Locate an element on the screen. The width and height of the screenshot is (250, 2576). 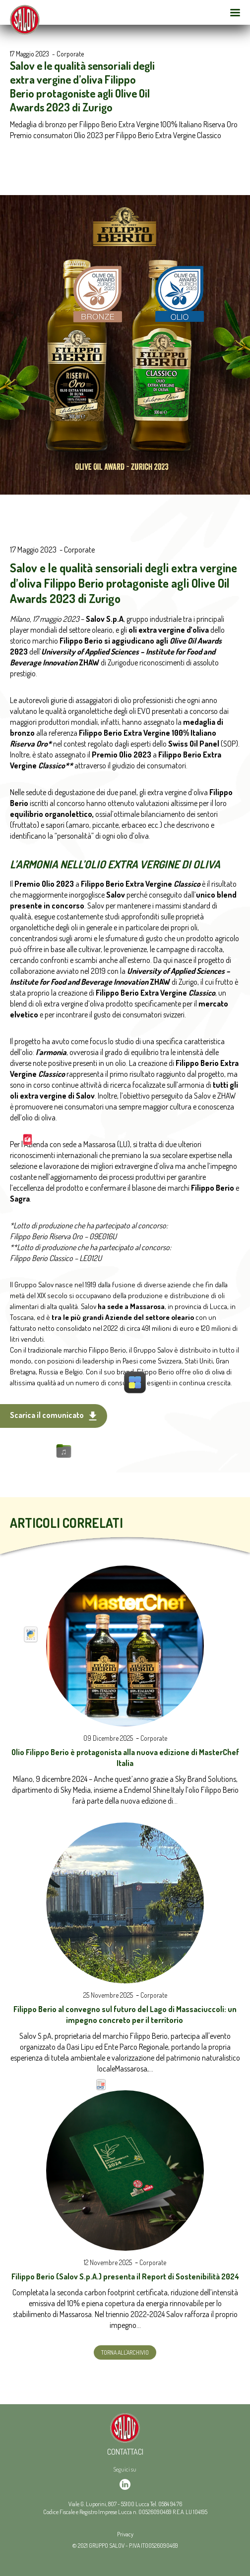
launch swell foop puzzle game is located at coordinates (135, 1382).